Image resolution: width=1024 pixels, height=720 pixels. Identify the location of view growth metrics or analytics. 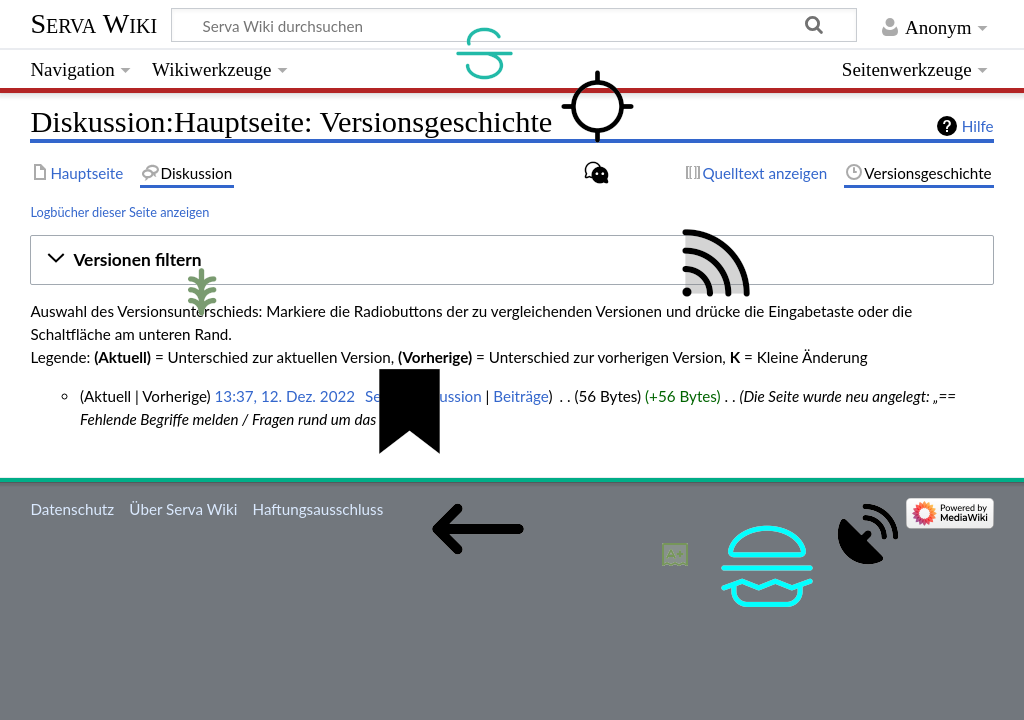
(201, 292).